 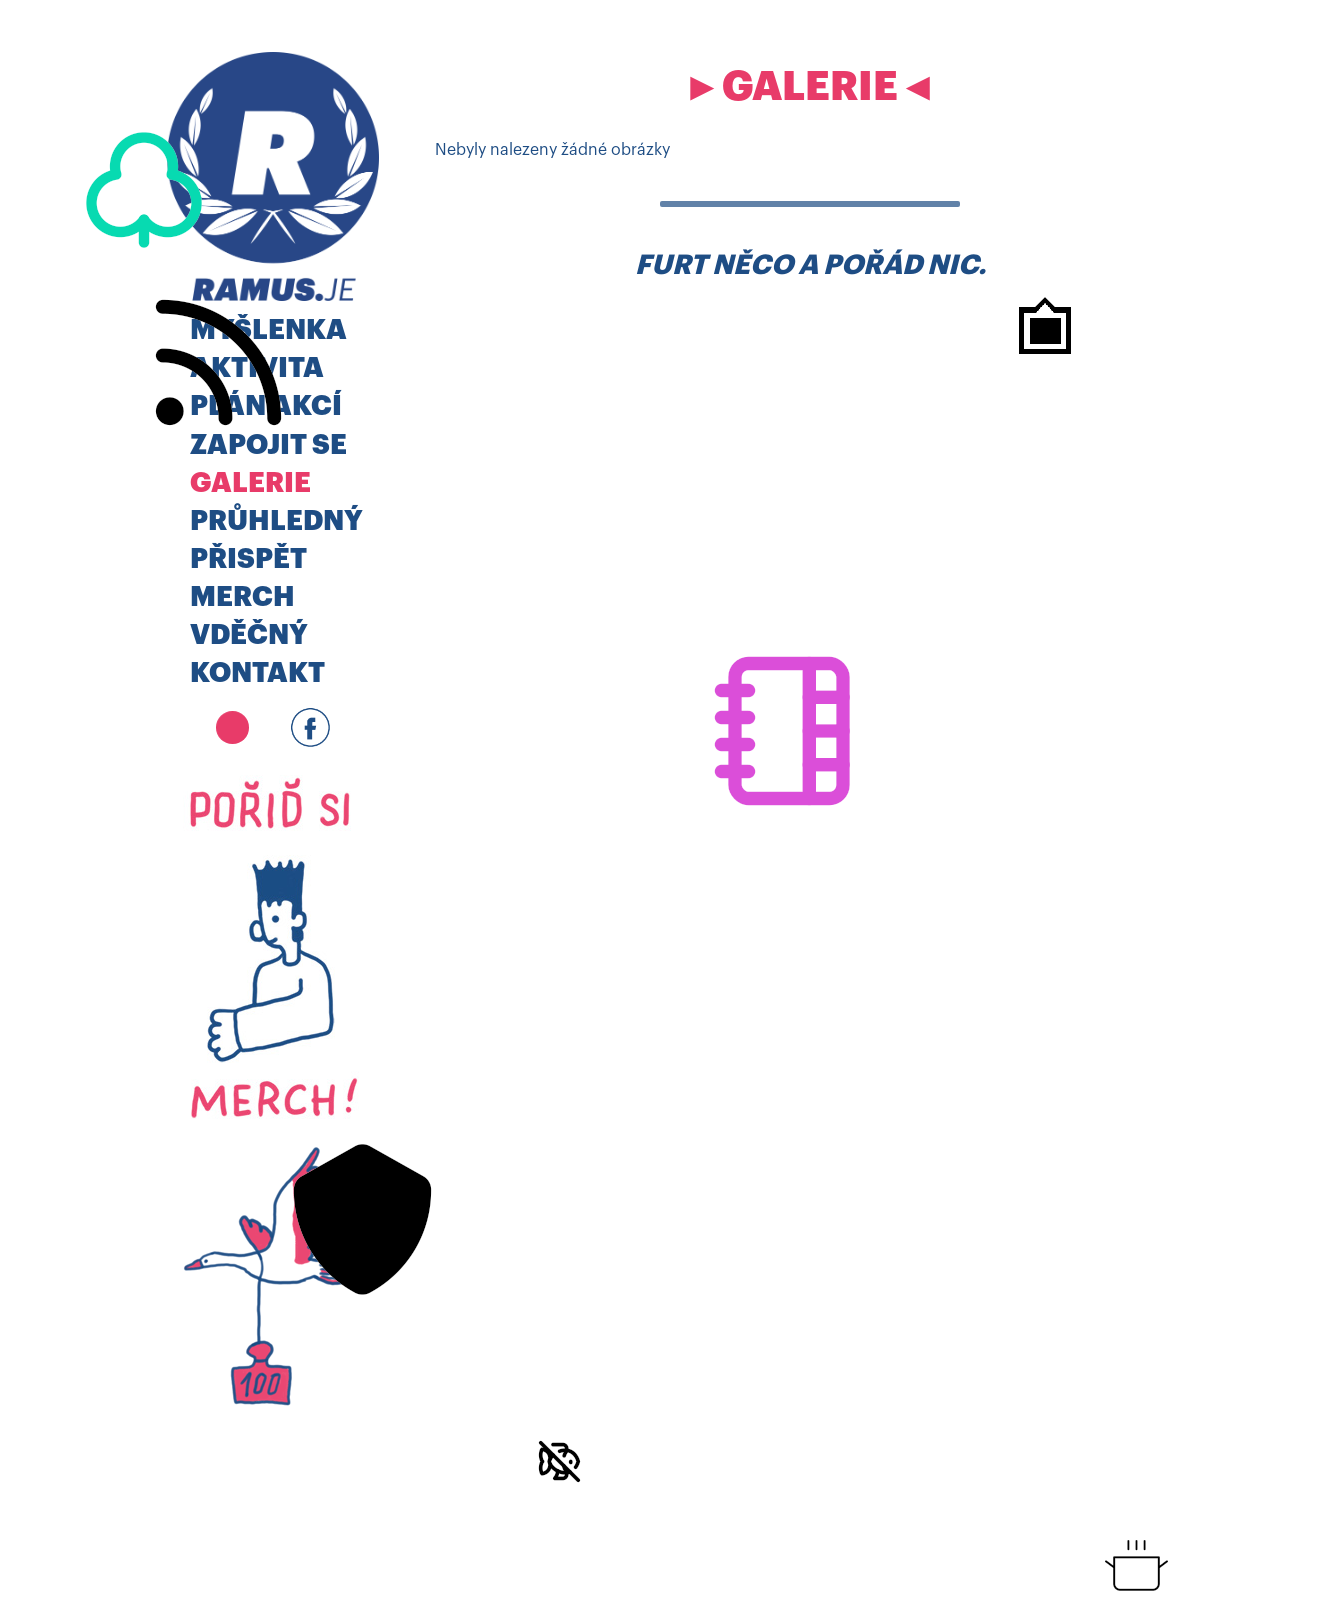 I want to click on open tabbed notebook or journal, so click(x=789, y=731).